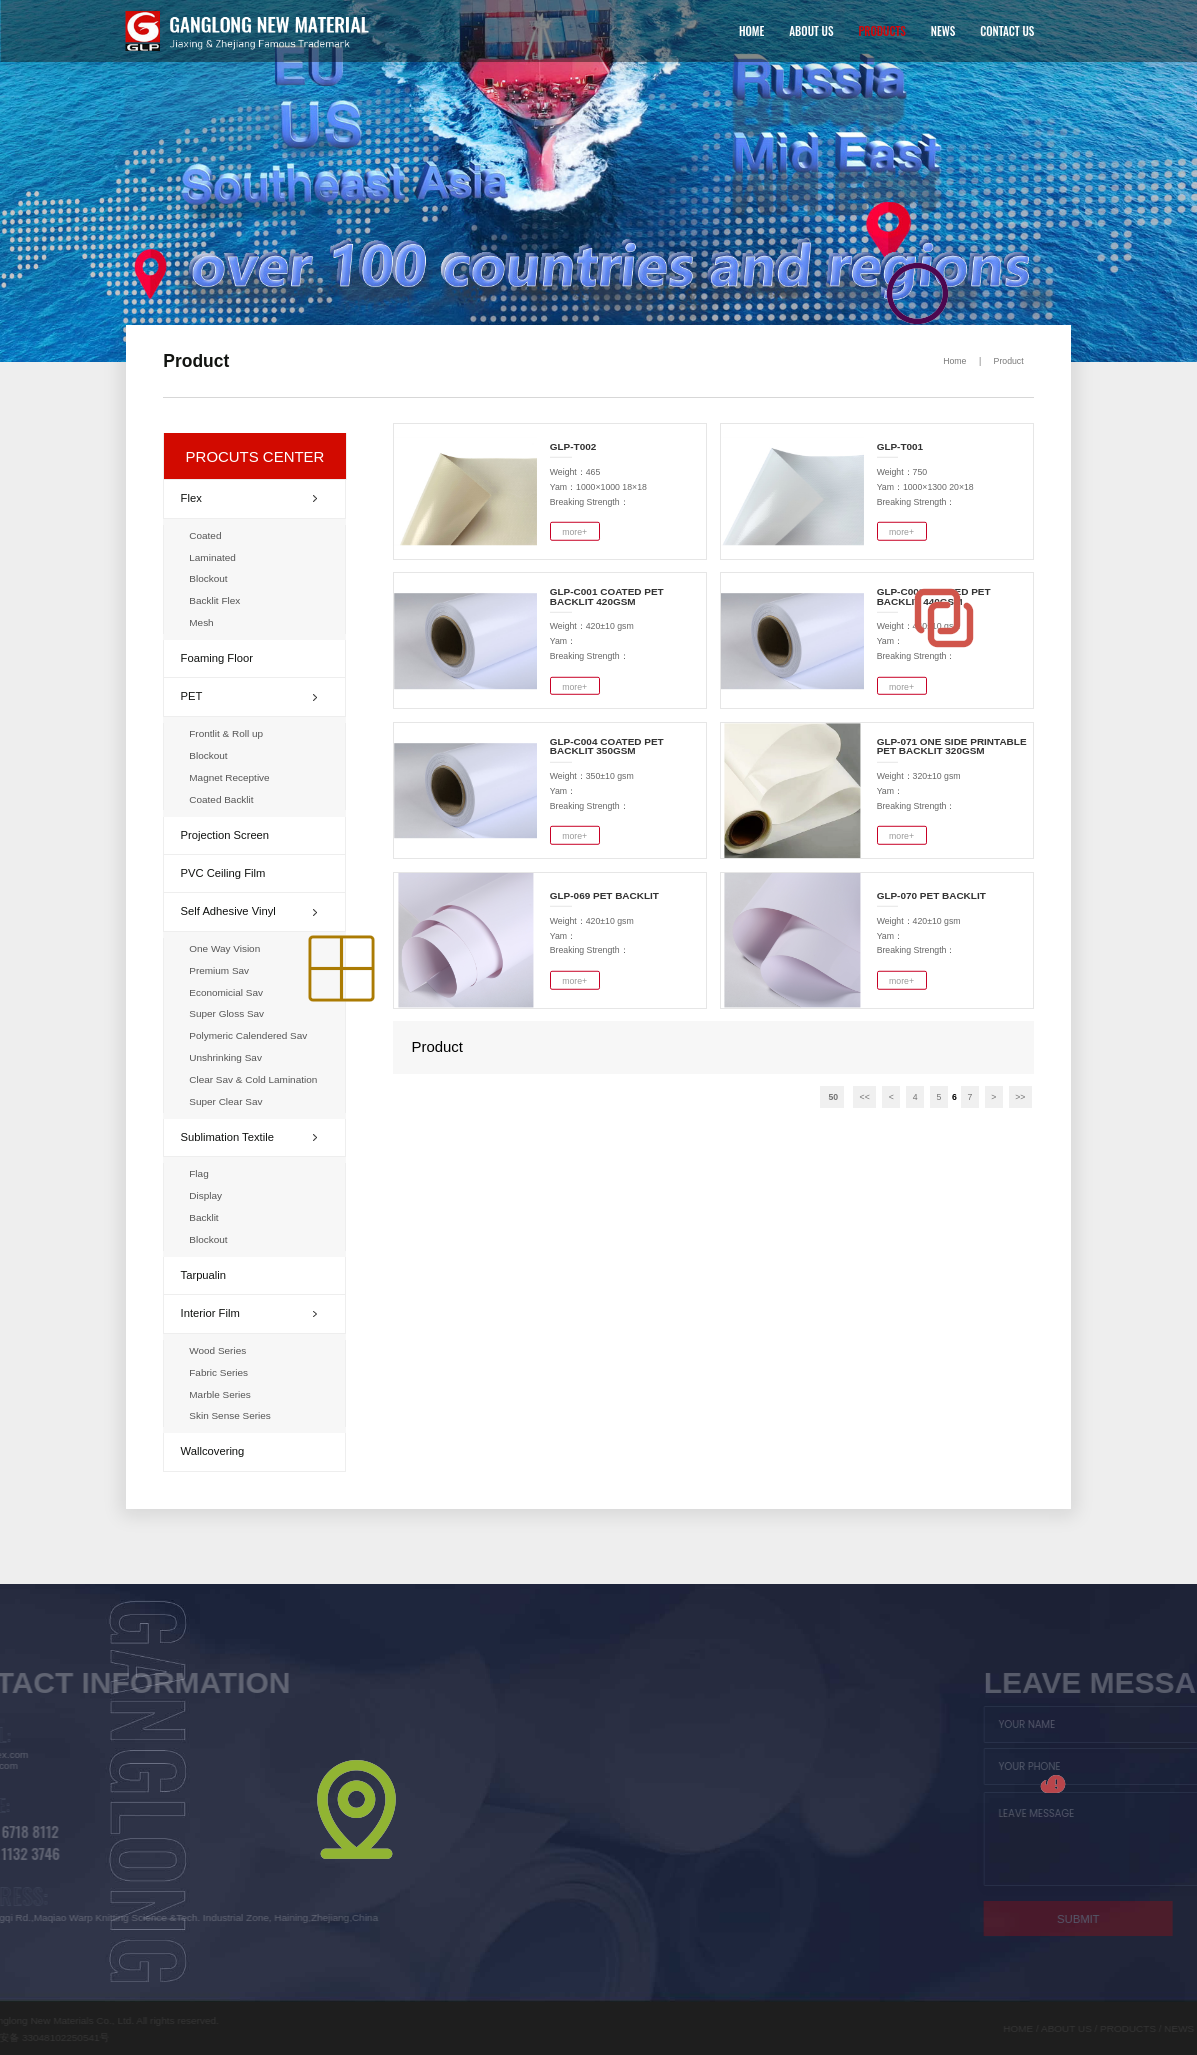  What do you see at coordinates (944, 618) in the screenshot?
I see `view linked or connected layers` at bounding box center [944, 618].